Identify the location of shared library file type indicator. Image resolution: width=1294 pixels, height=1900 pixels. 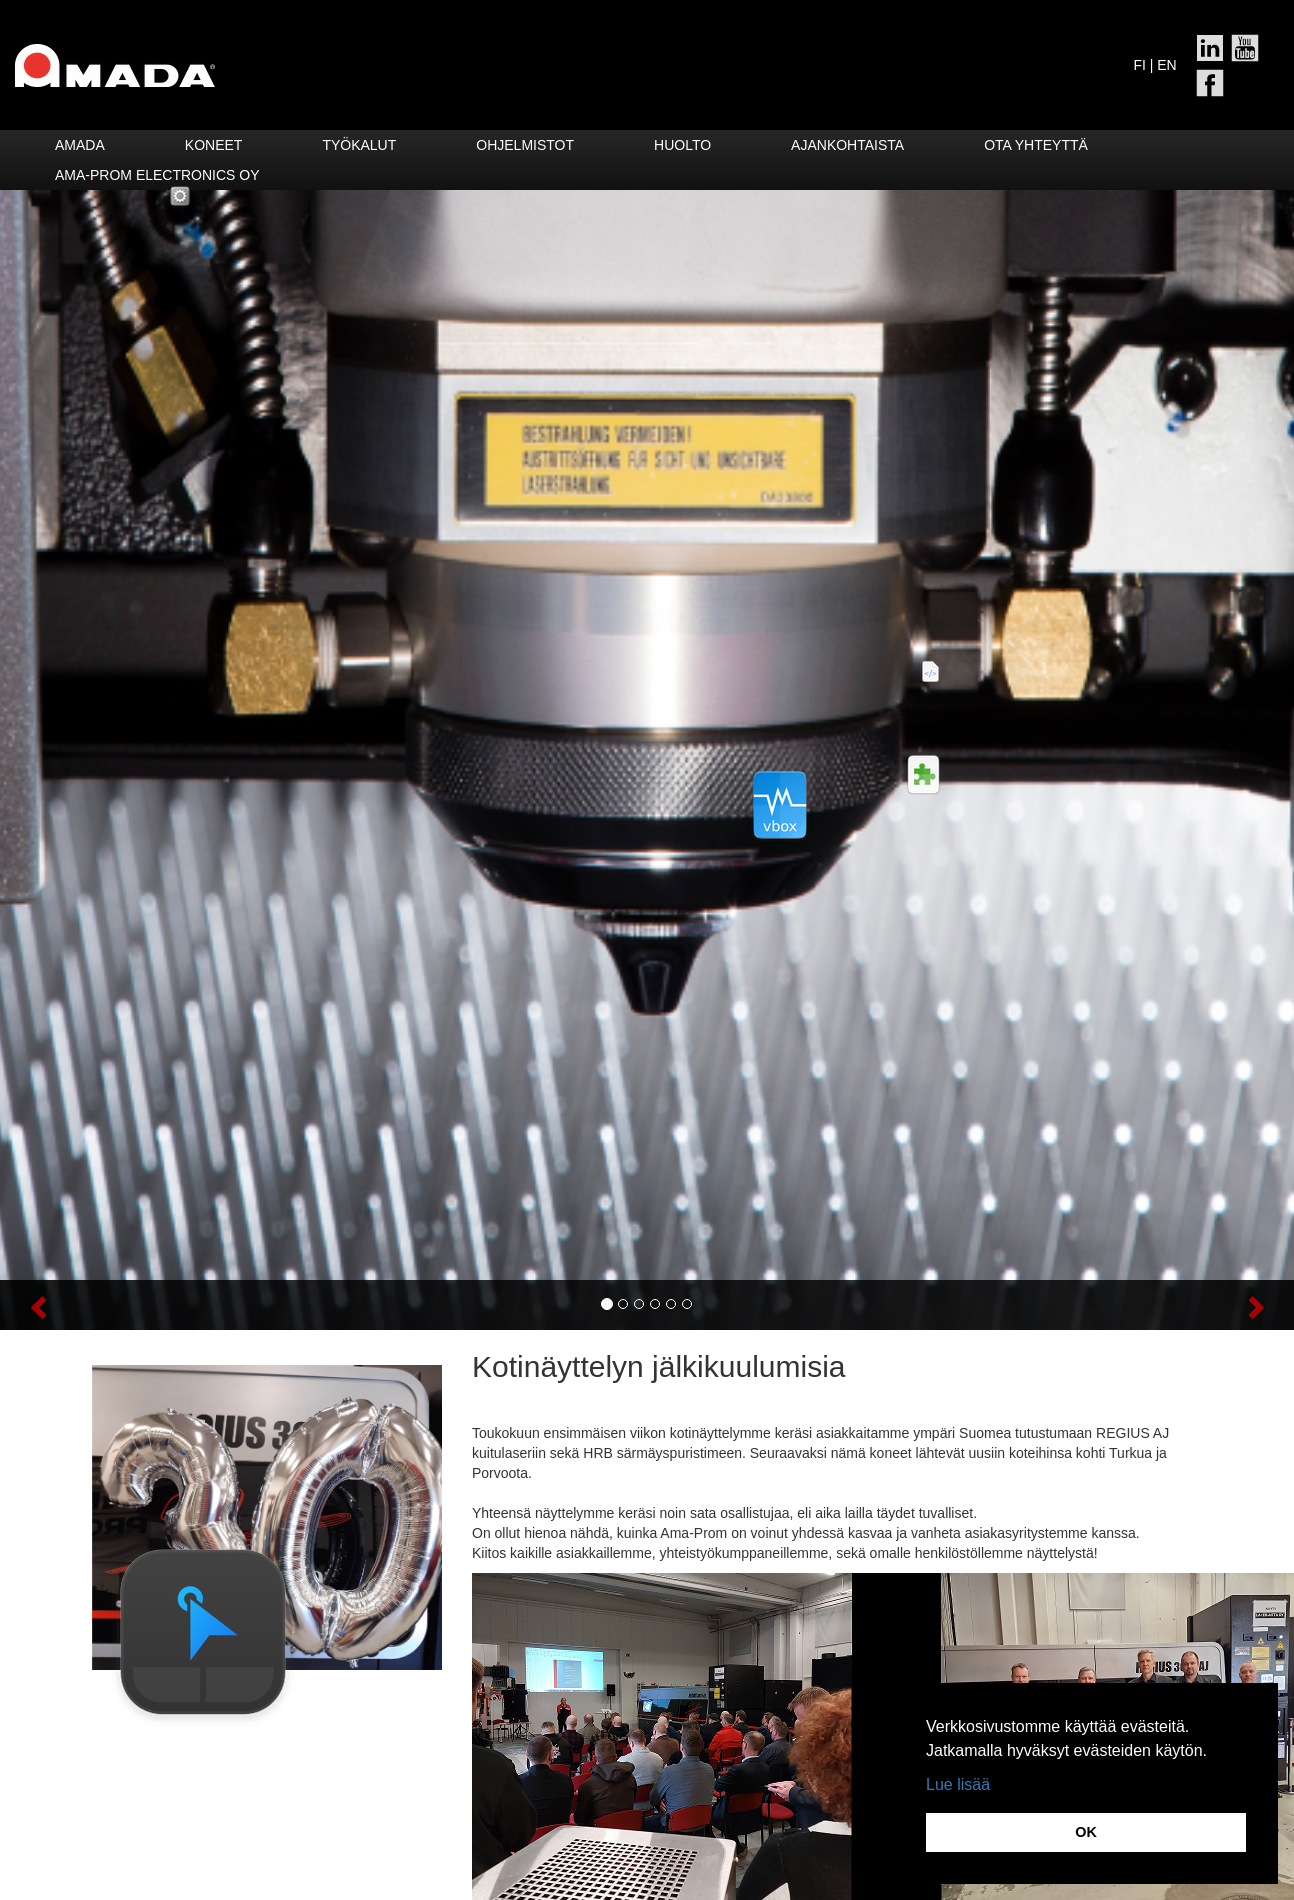
(180, 196).